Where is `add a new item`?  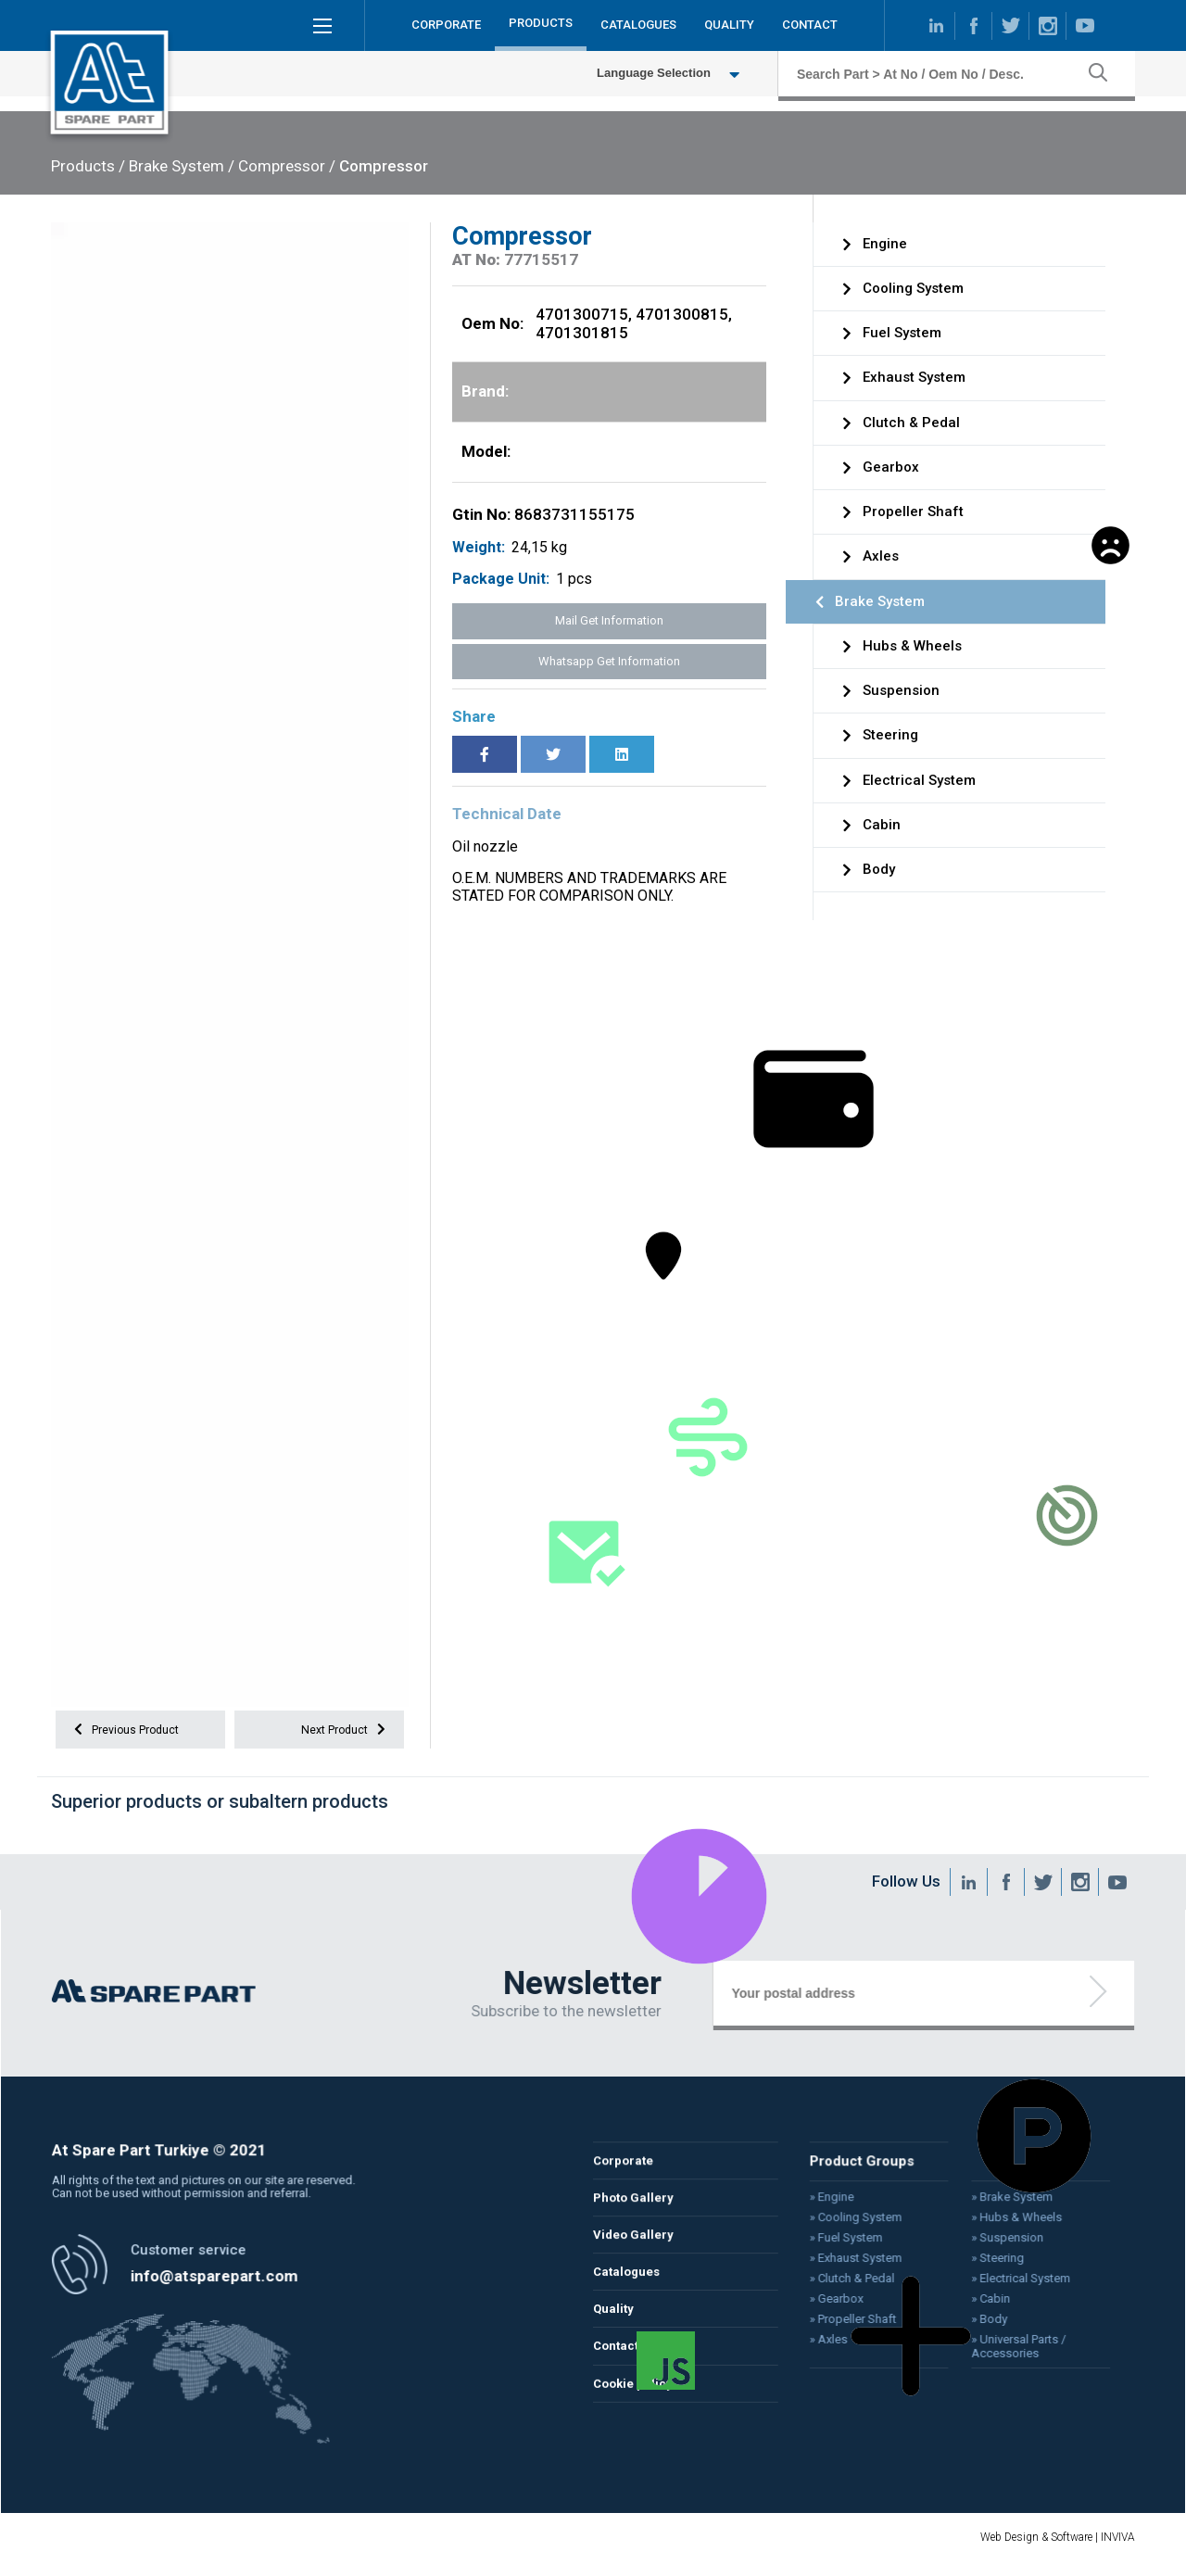
add a new item is located at coordinates (911, 2336).